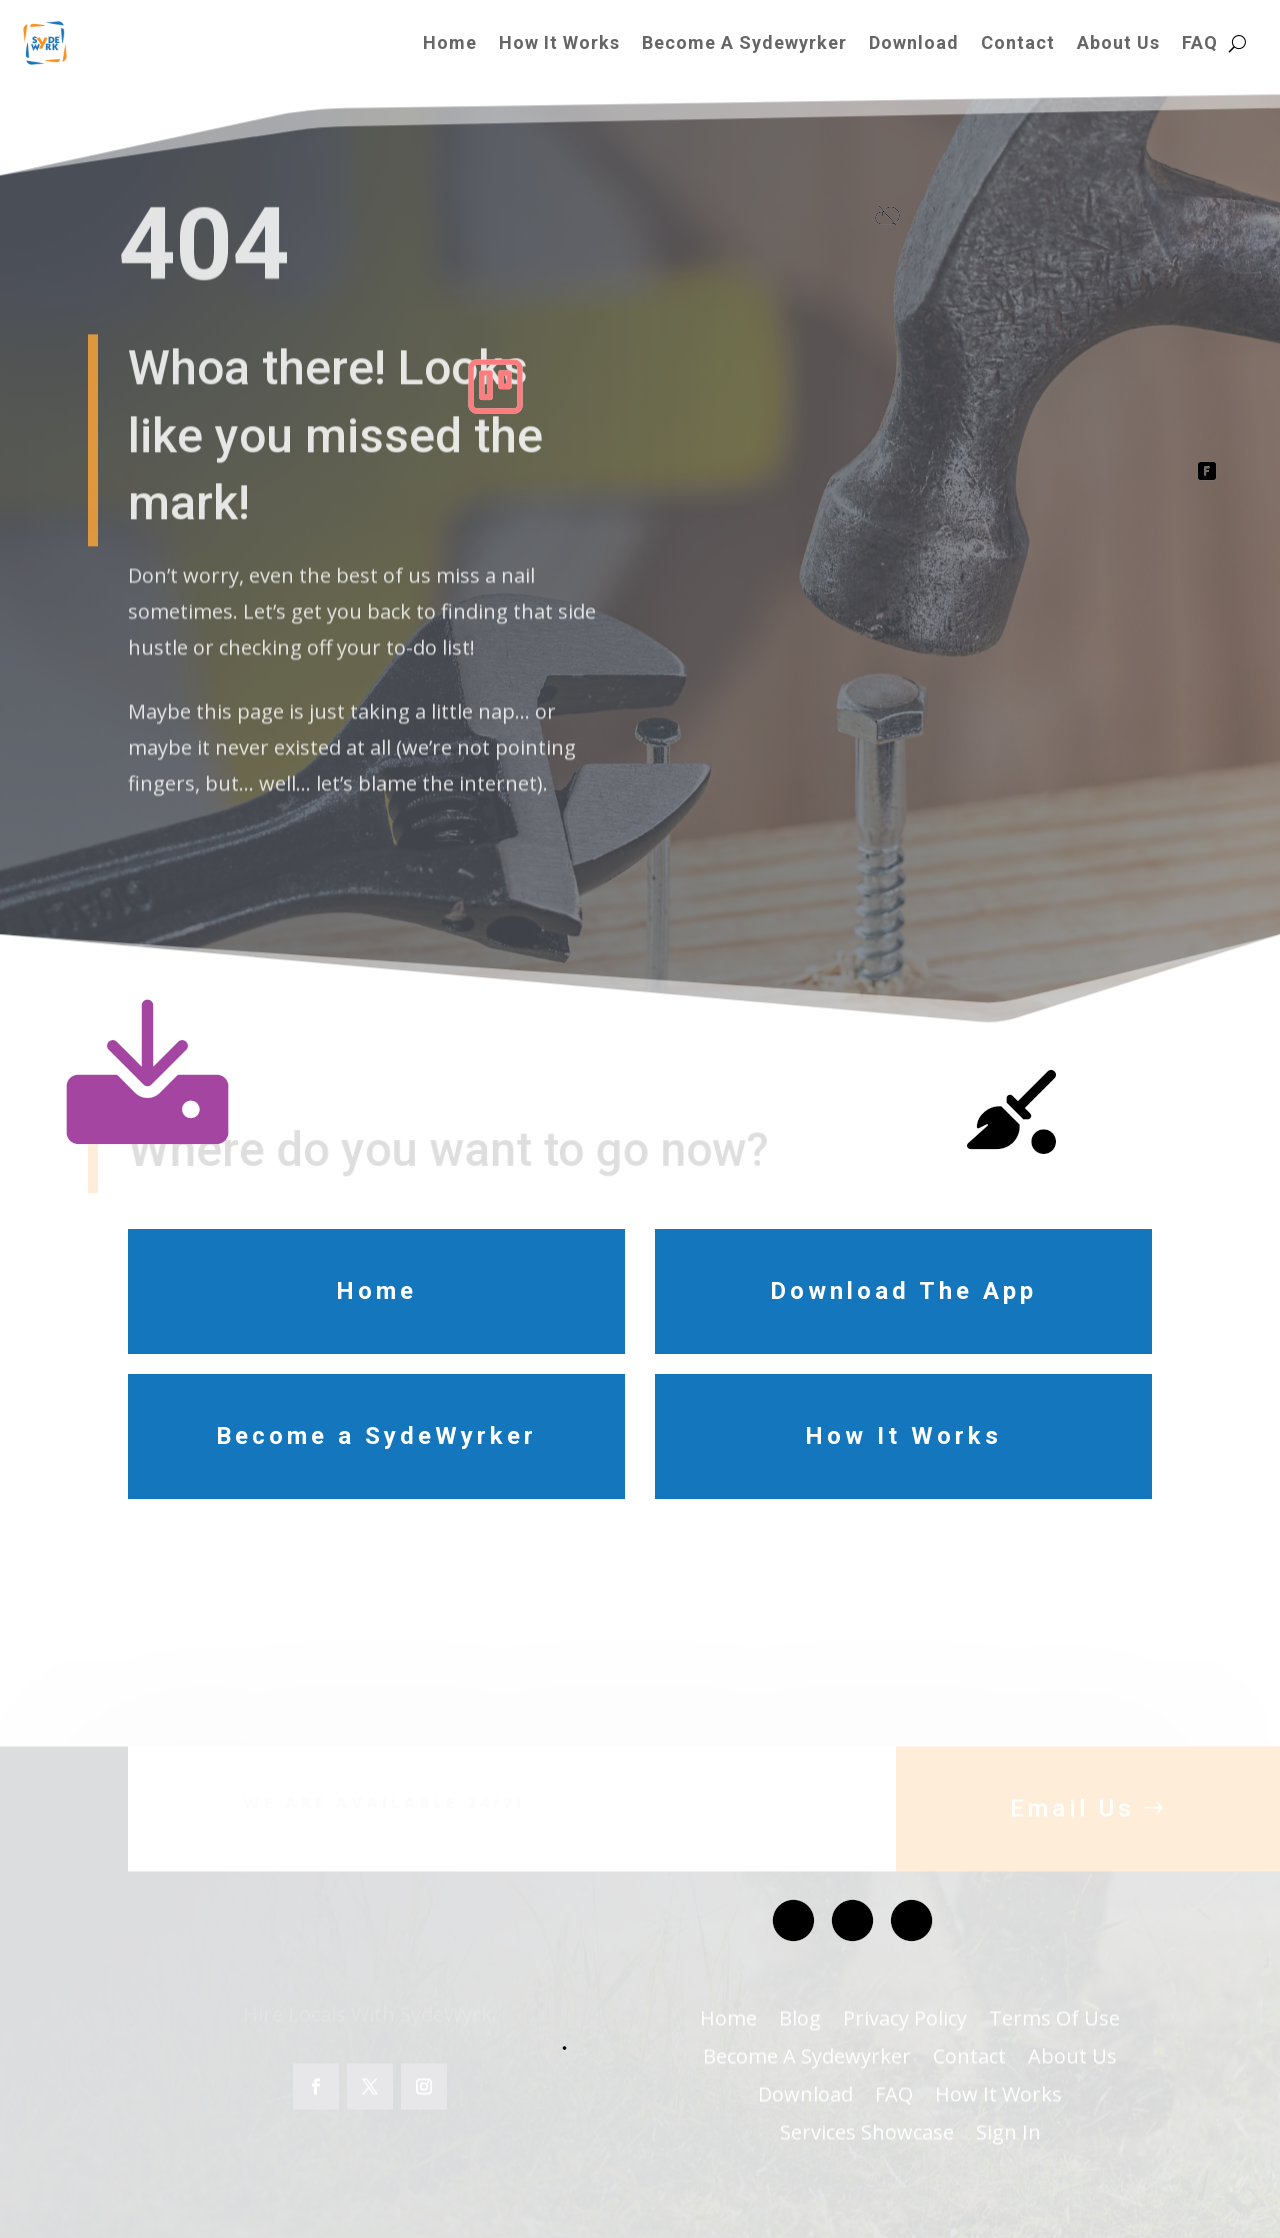 The image size is (1280, 2238). What do you see at coordinates (495, 386) in the screenshot?
I see `open trello app` at bounding box center [495, 386].